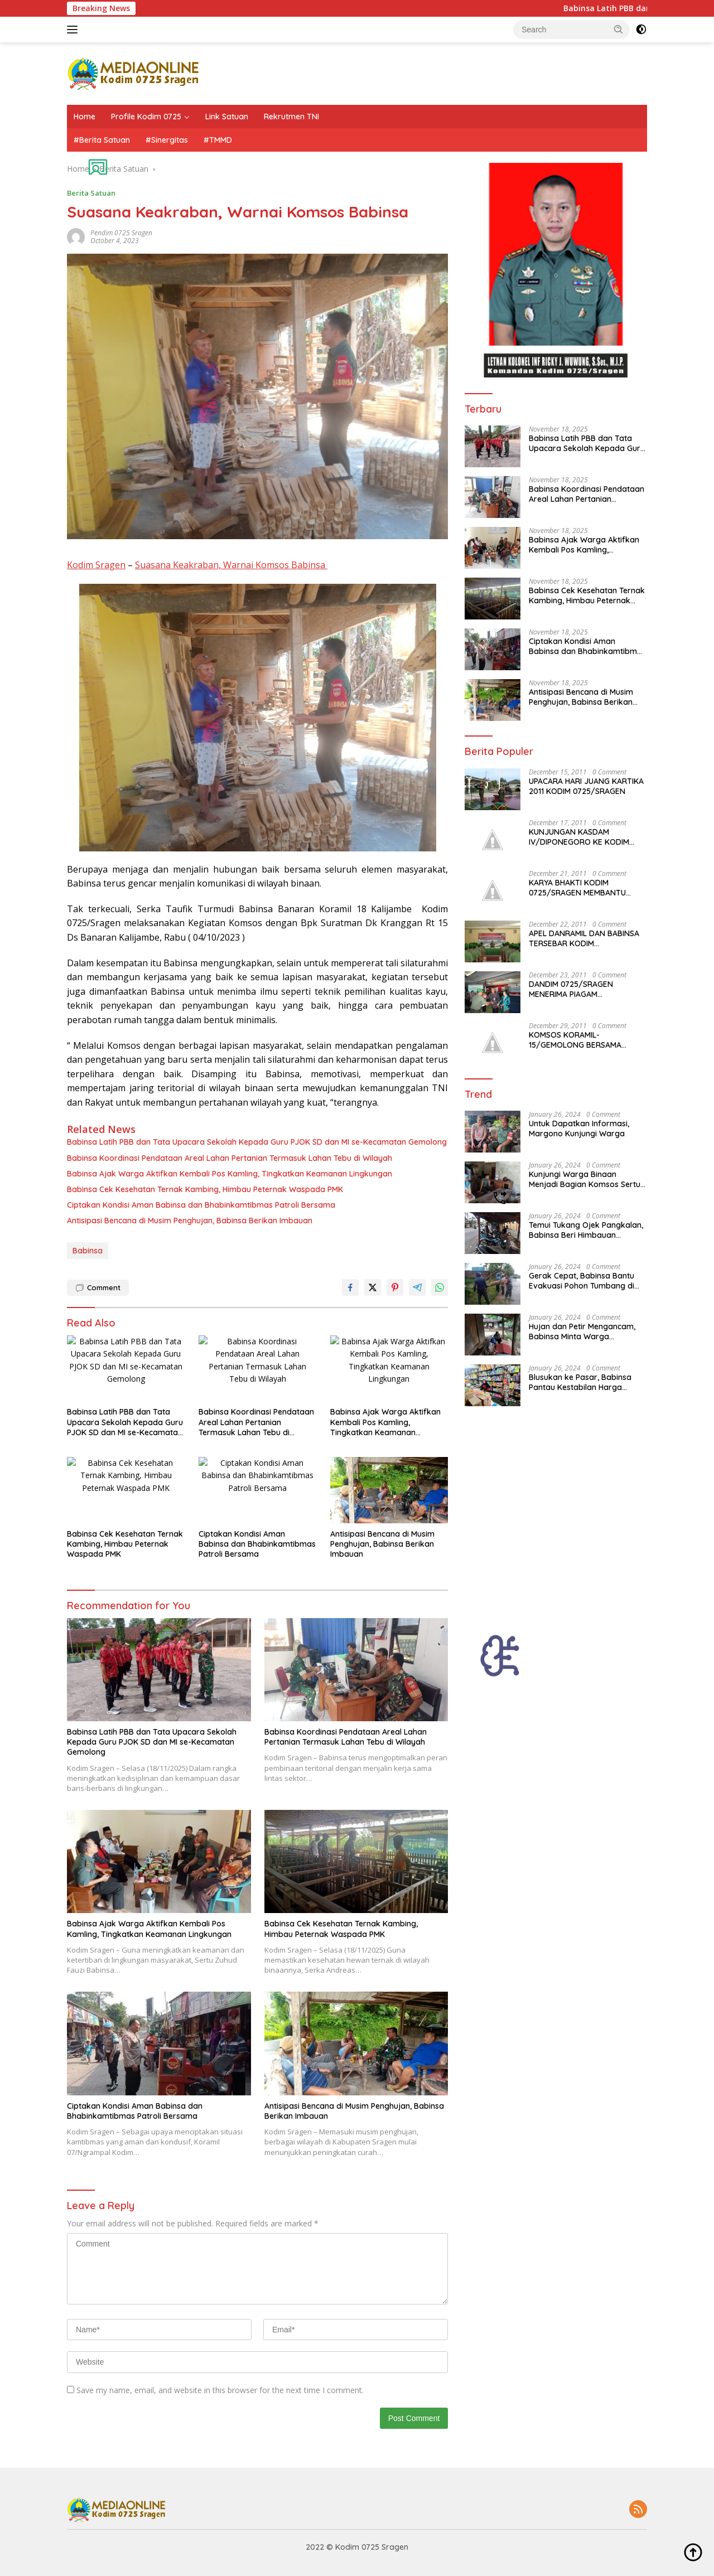 The width and height of the screenshot is (714, 2576). Describe the element at coordinates (499, 1198) in the screenshot. I see `call forwarding is enabled` at that location.